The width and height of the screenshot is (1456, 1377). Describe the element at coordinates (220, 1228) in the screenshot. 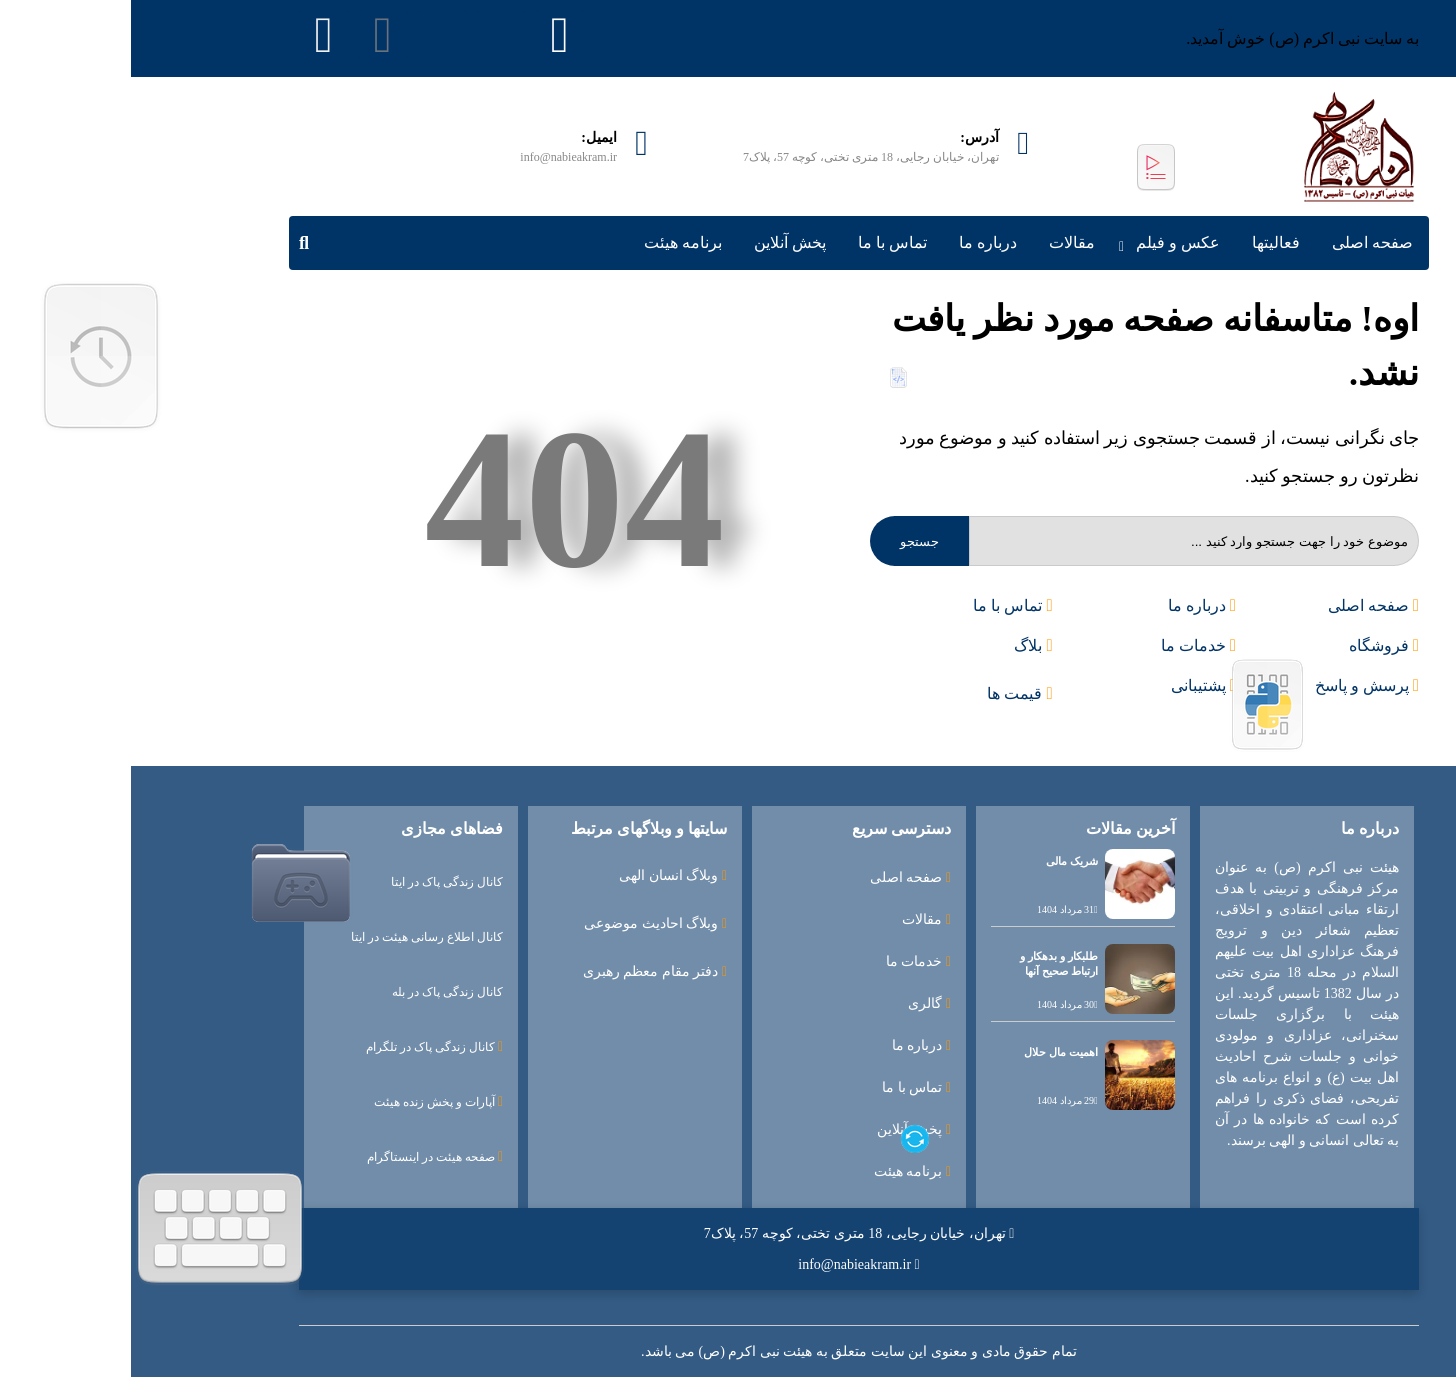

I see `access keyboard settings and preferences` at that location.